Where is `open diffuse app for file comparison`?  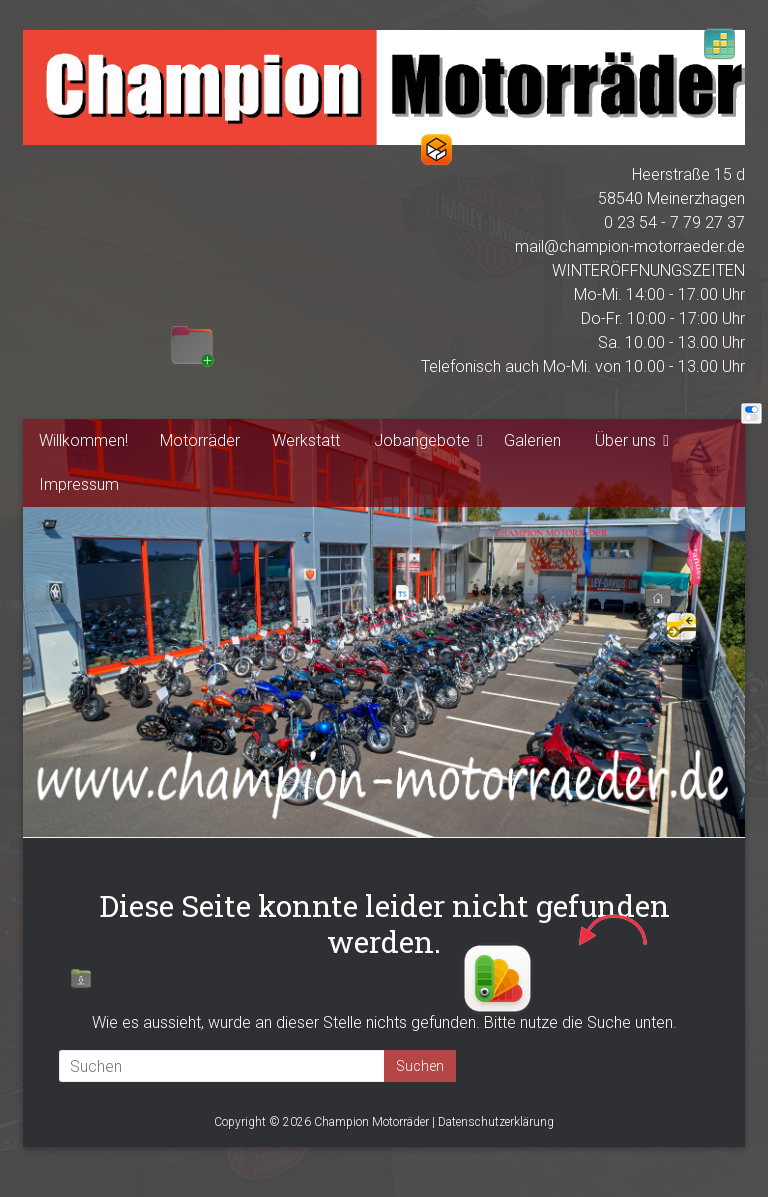 open diffuse app for file comparison is located at coordinates (681, 627).